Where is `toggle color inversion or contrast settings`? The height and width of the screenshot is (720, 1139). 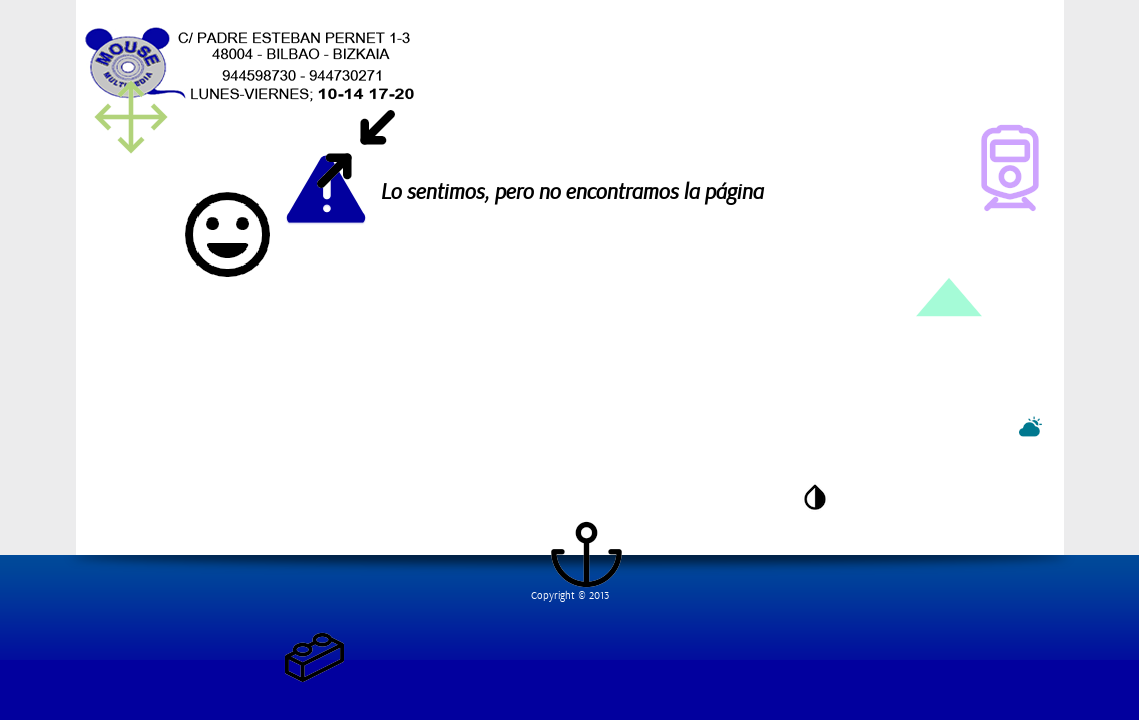
toggle color inversion or contrast settings is located at coordinates (815, 497).